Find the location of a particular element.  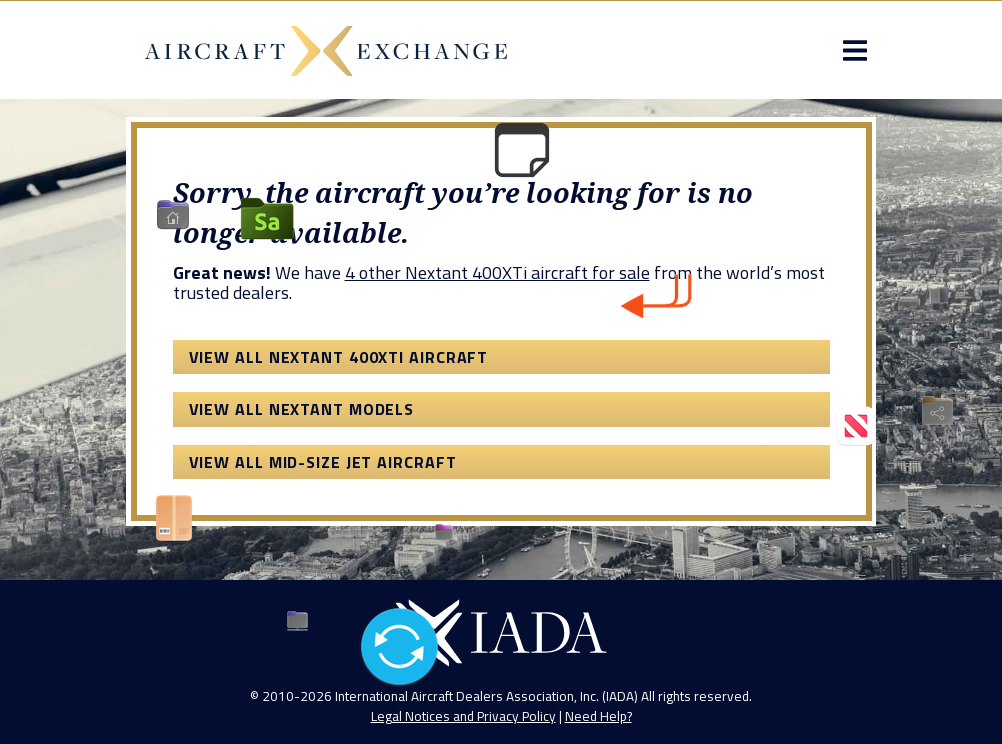

open Adobe Substance Sampler project folder is located at coordinates (267, 220).